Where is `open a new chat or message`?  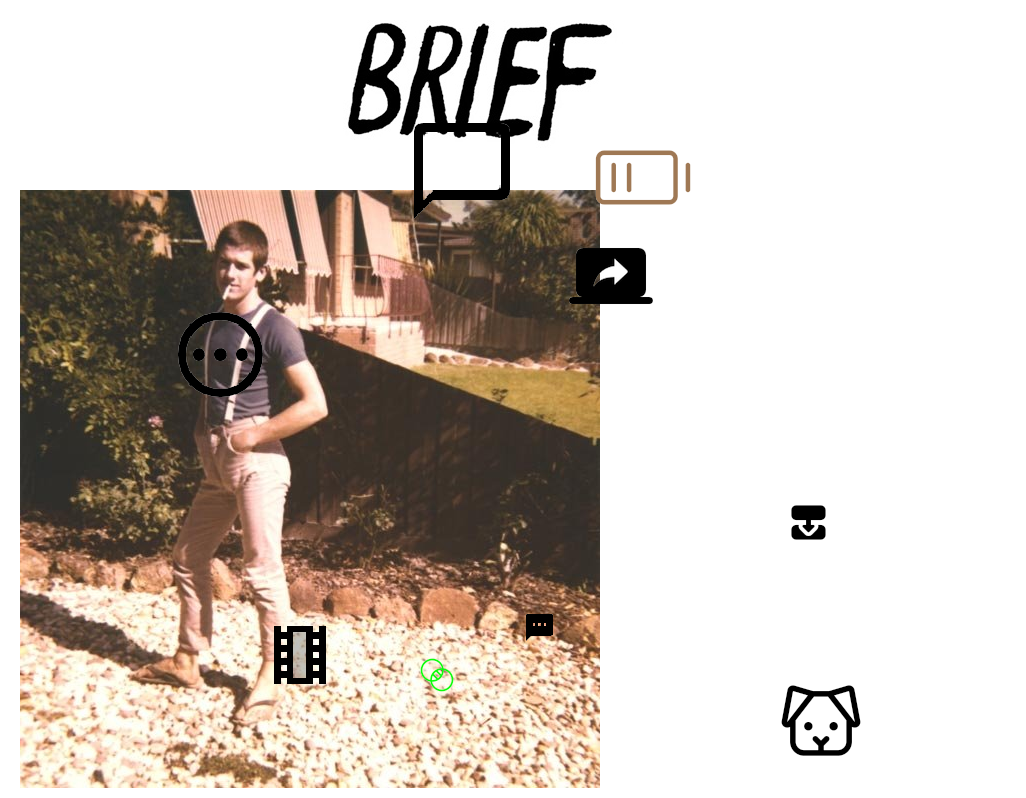 open a new chat or message is located at coordinates (462, 171).